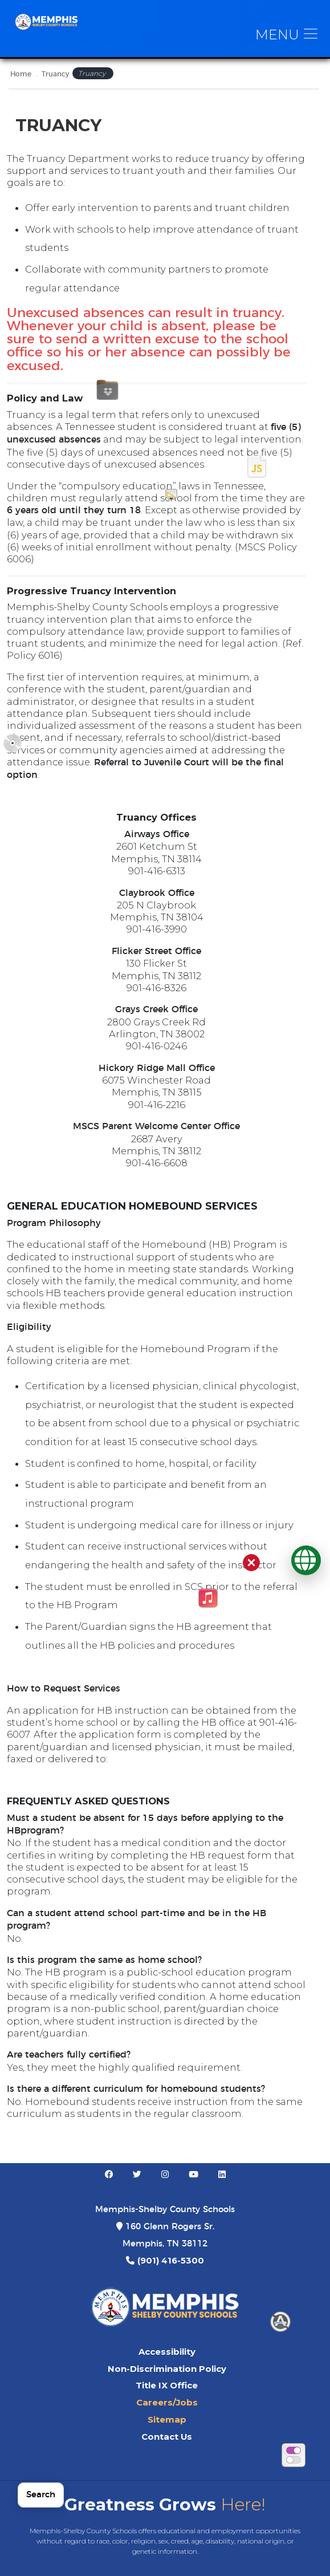 This screenshot has height=2576, width=330. What do you see at coordinates (280, 2322) in the screenshot?
I see `open the software updater application` at bounding box center [280, 2322].